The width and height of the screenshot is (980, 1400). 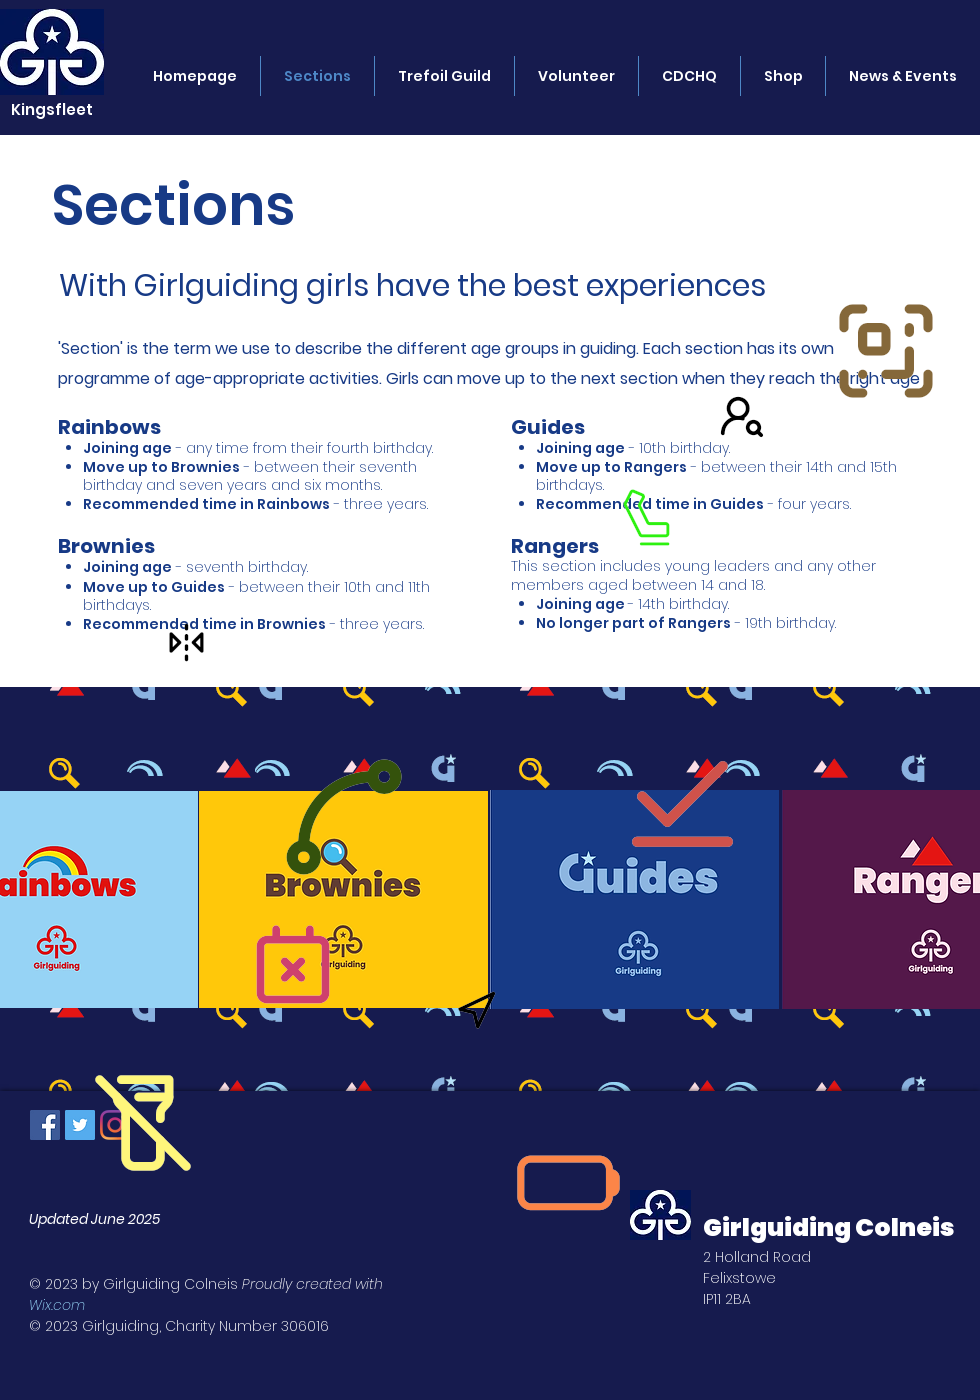 I want to click on draw a curved path or bezier line, so click(x=344, y=817).